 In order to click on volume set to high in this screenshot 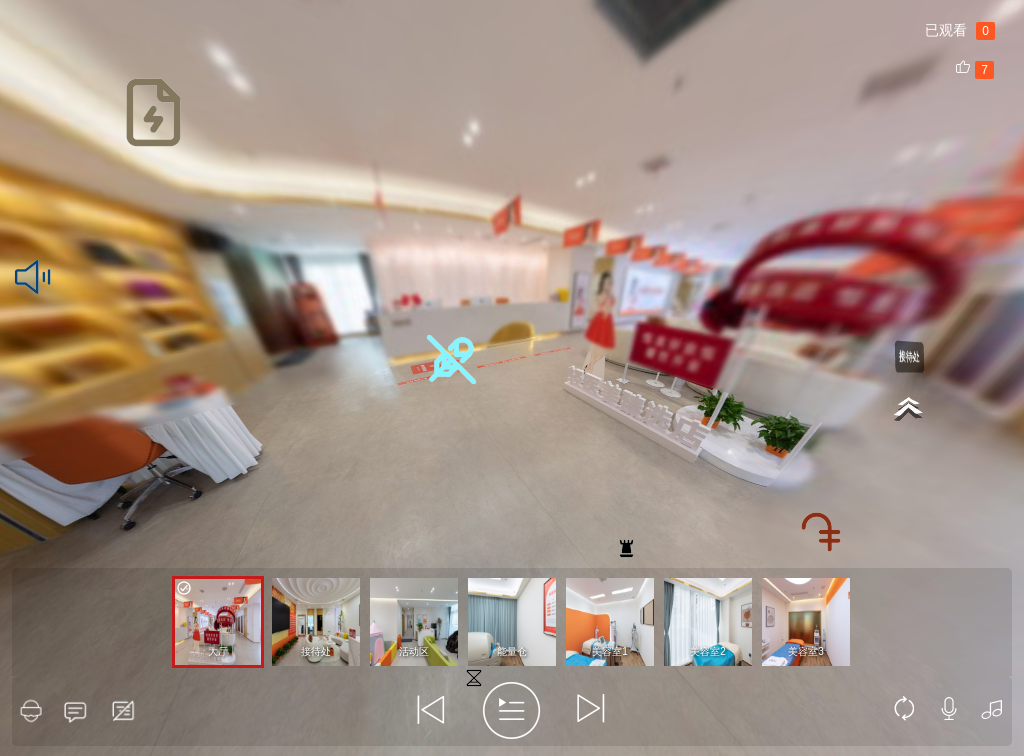, I will do `click(32, 277)`.